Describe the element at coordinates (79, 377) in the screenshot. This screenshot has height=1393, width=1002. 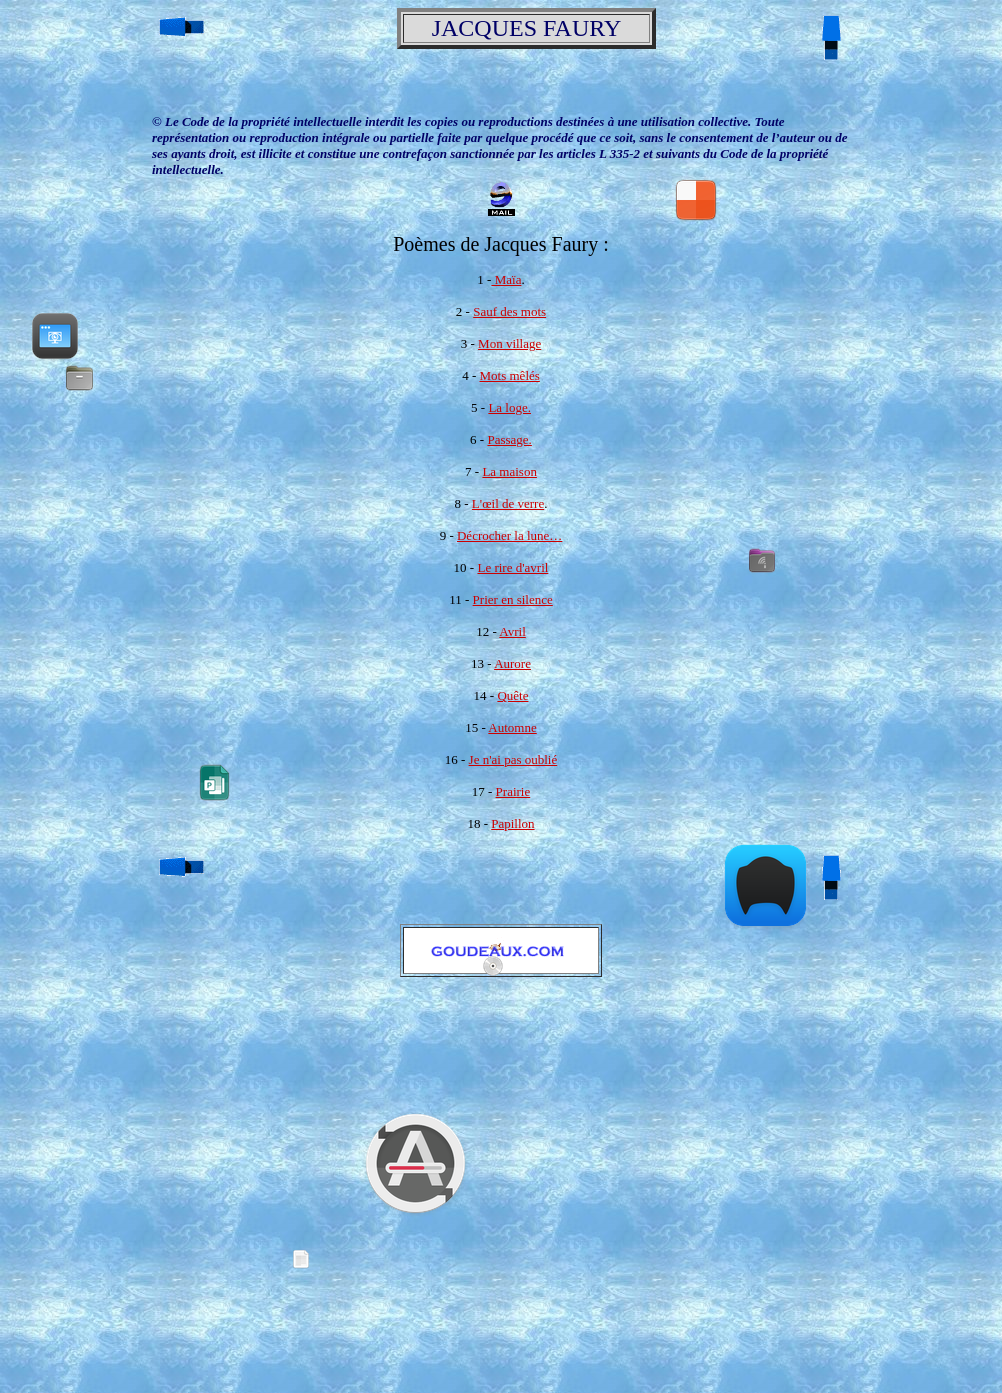
I see `open the nautilus file manager` at that location.